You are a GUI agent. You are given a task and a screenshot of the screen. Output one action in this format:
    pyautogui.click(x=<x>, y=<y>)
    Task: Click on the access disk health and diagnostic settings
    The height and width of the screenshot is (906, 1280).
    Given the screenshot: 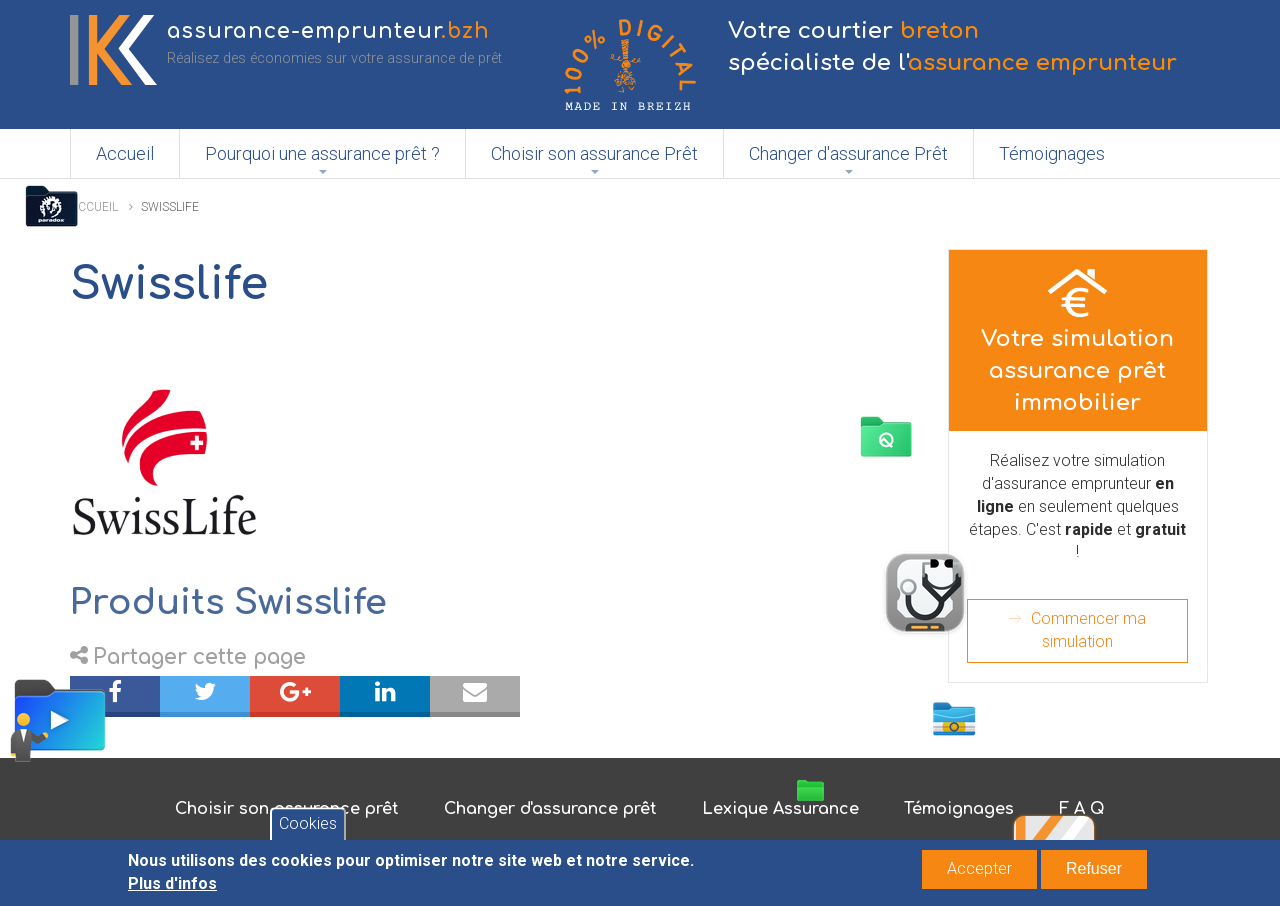 What is the action you would take?
    pyautogui.click(x=925, y=594)
    